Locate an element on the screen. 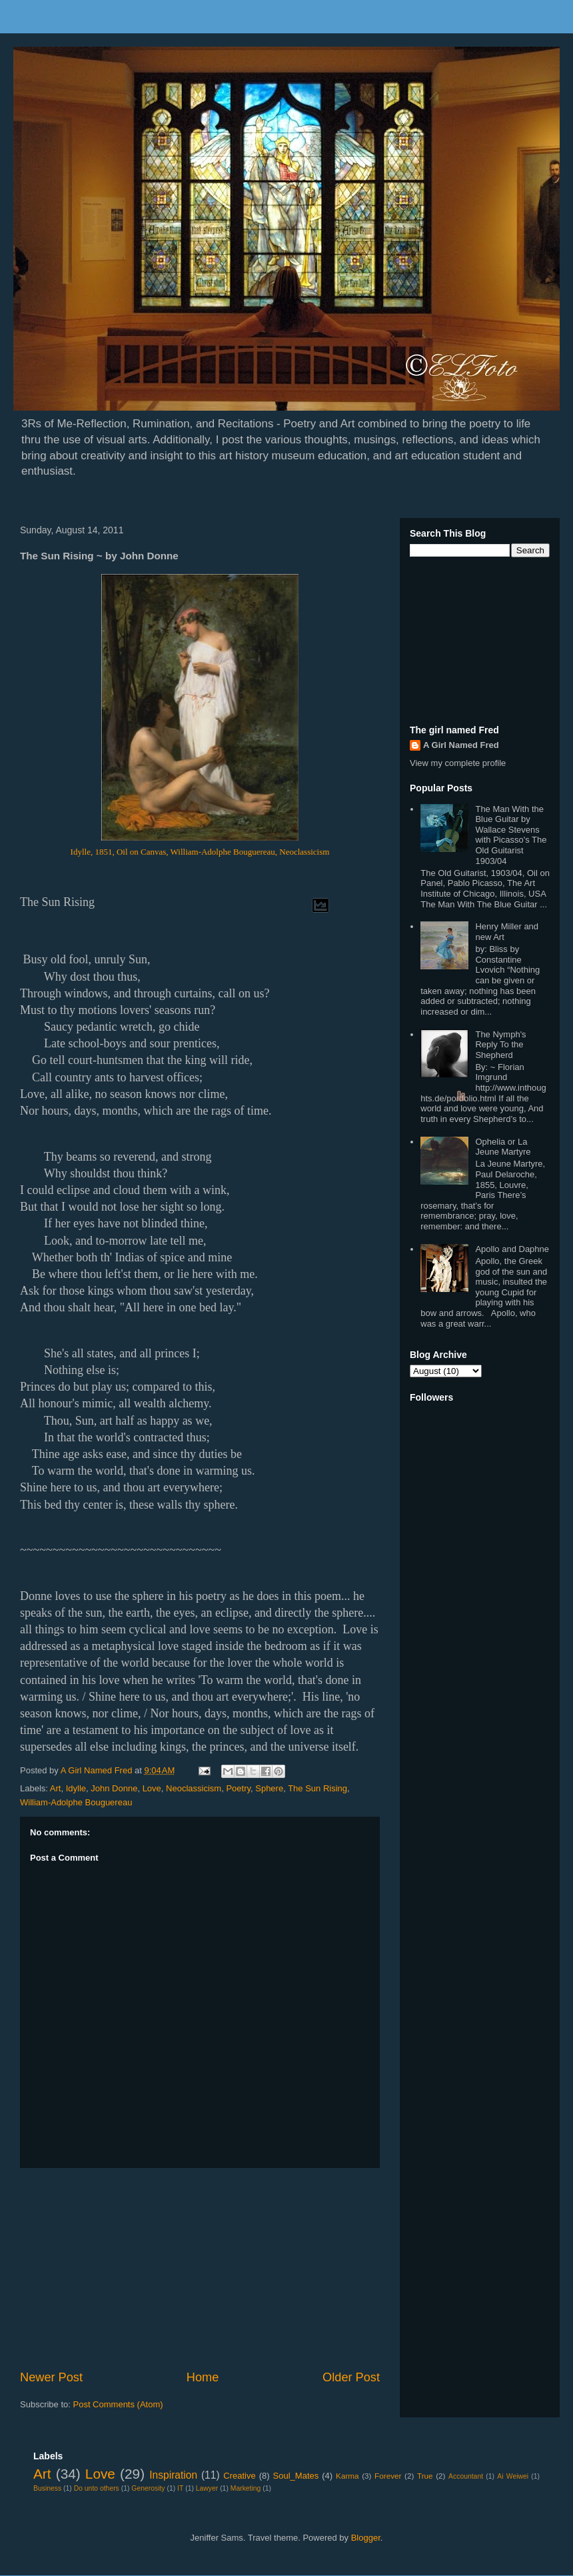 This screenshot has width=573, height=2576. align objects to the bottom edge is located at coordinates (461, 1096).